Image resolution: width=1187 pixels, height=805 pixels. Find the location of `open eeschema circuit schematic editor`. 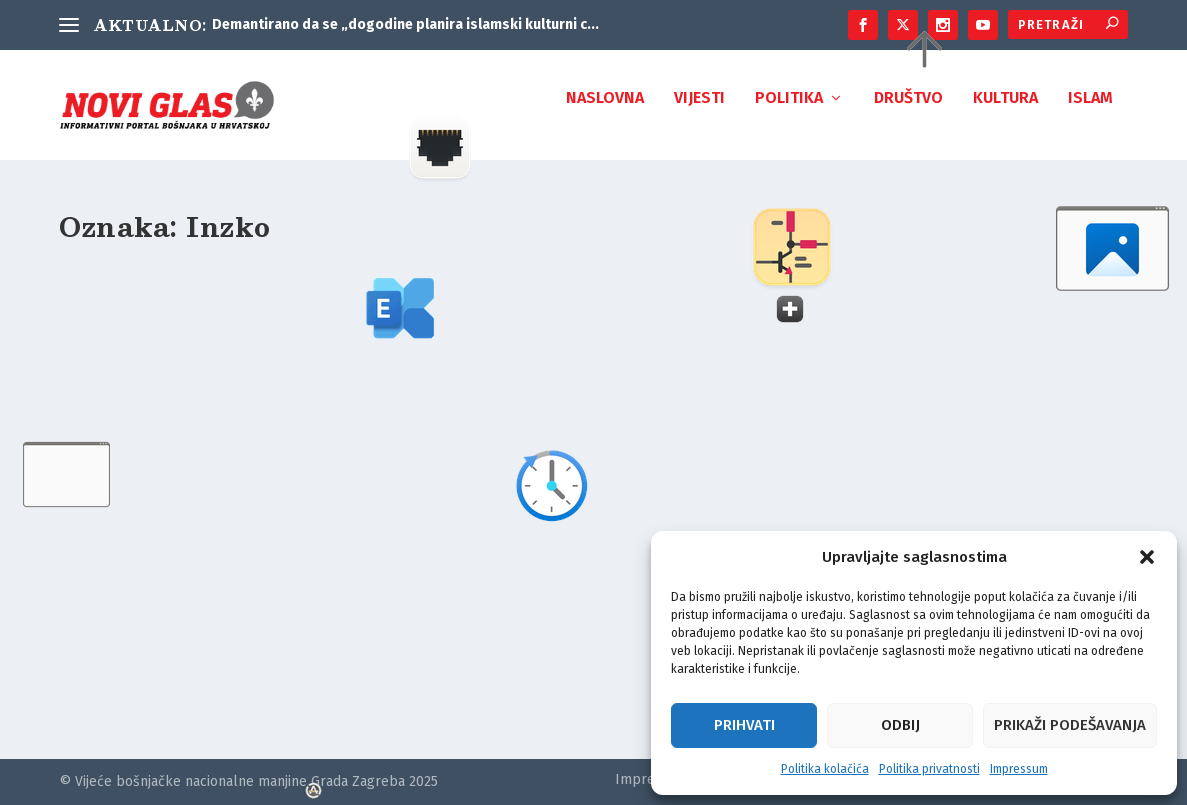

open eeschema circuit schematic editor is located at coordinates (792, 247).